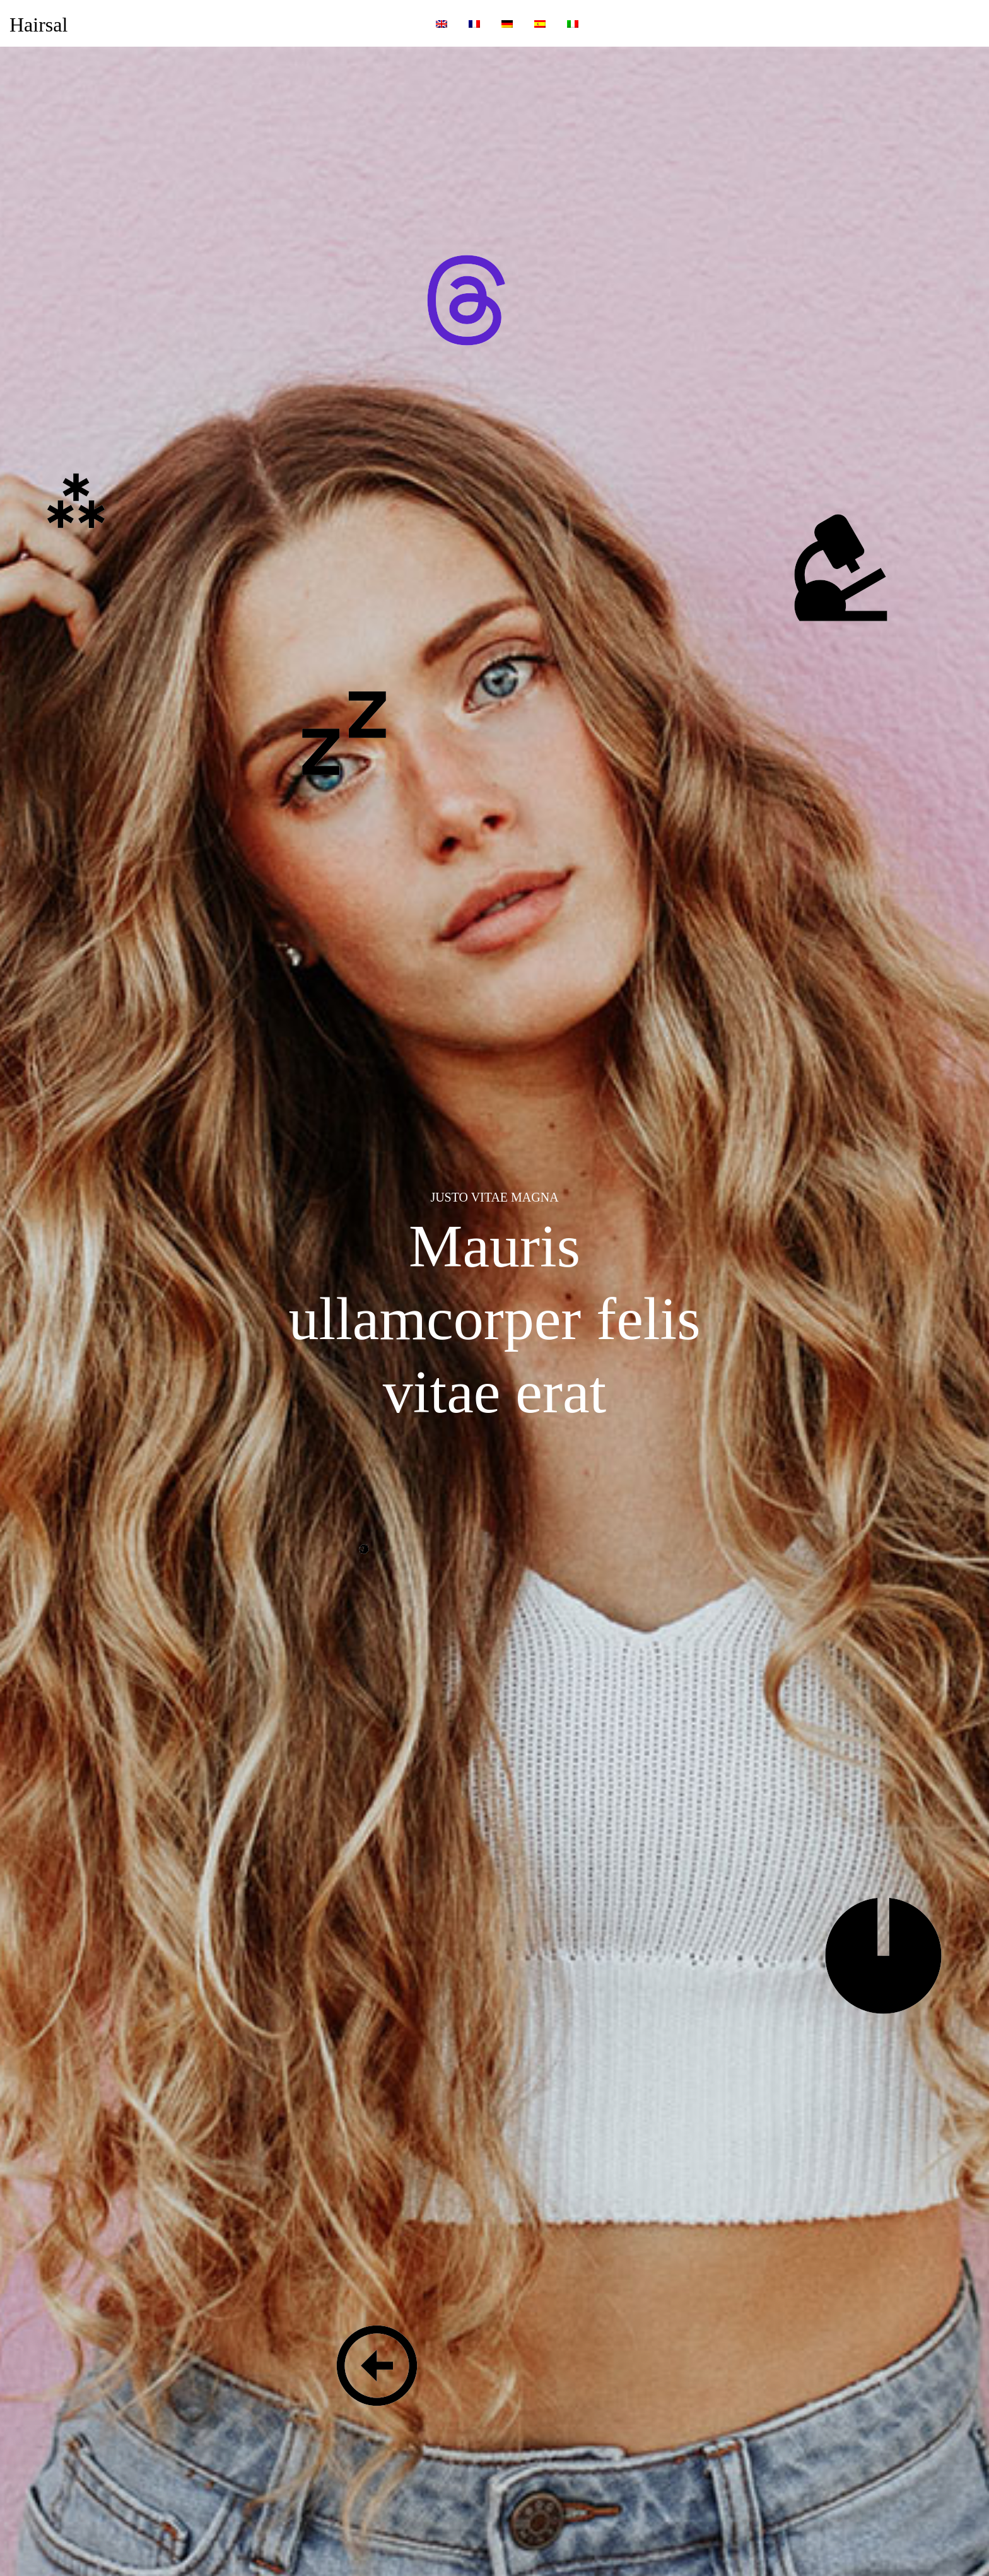 The width and height of the screenshot is (989, 2576). Describe the element at coordinates (76, 502) in the screenshot. I see `connect to the fediverse network` at that location.